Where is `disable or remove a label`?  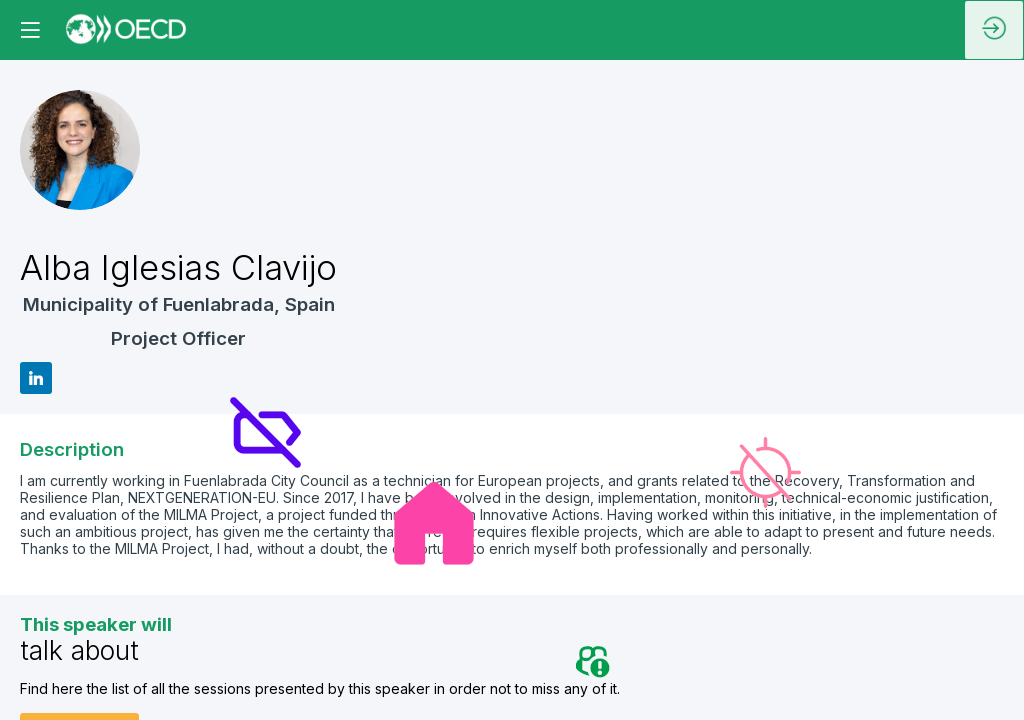 disable or remove a label is located at coordinates (265, 432).